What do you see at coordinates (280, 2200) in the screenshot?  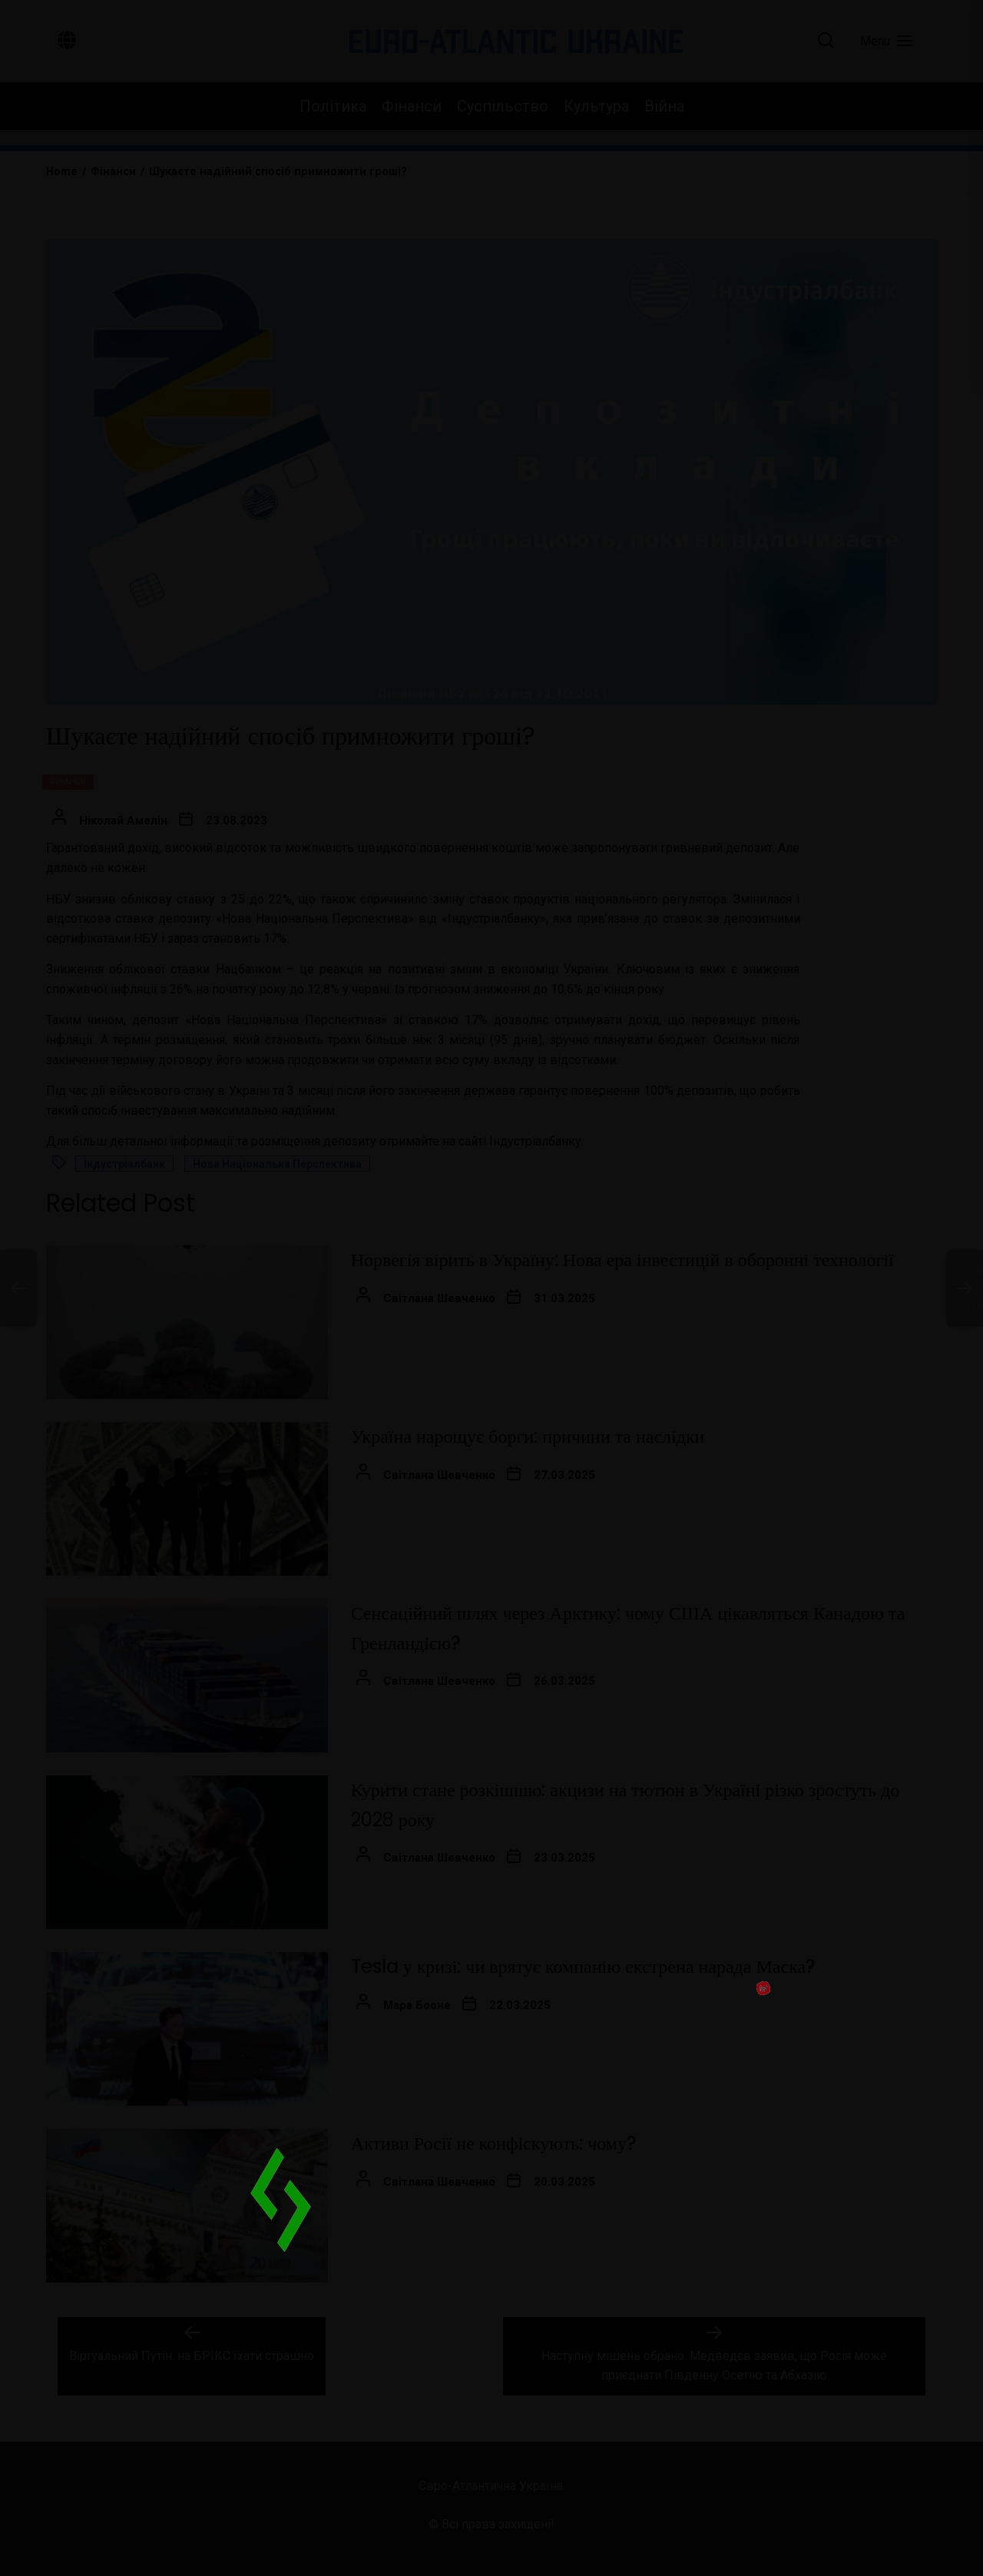 I see `visit lintcode coding practice platform` at bounding box center [280, 2200].